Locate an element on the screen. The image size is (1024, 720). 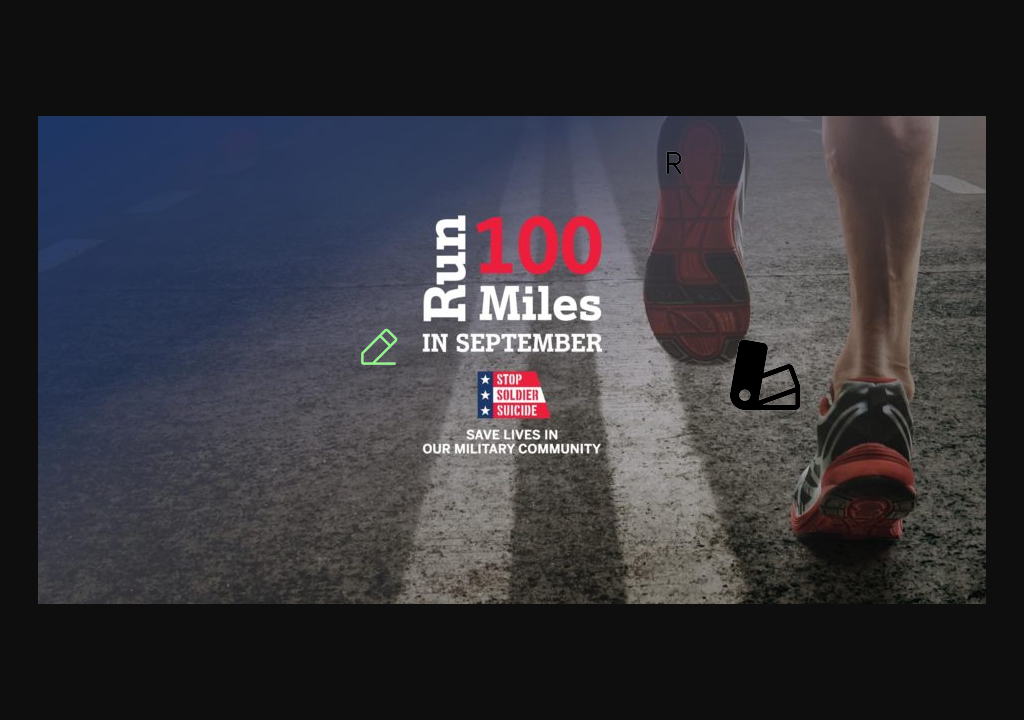
edit content or text is located at coordinates (378, 347).